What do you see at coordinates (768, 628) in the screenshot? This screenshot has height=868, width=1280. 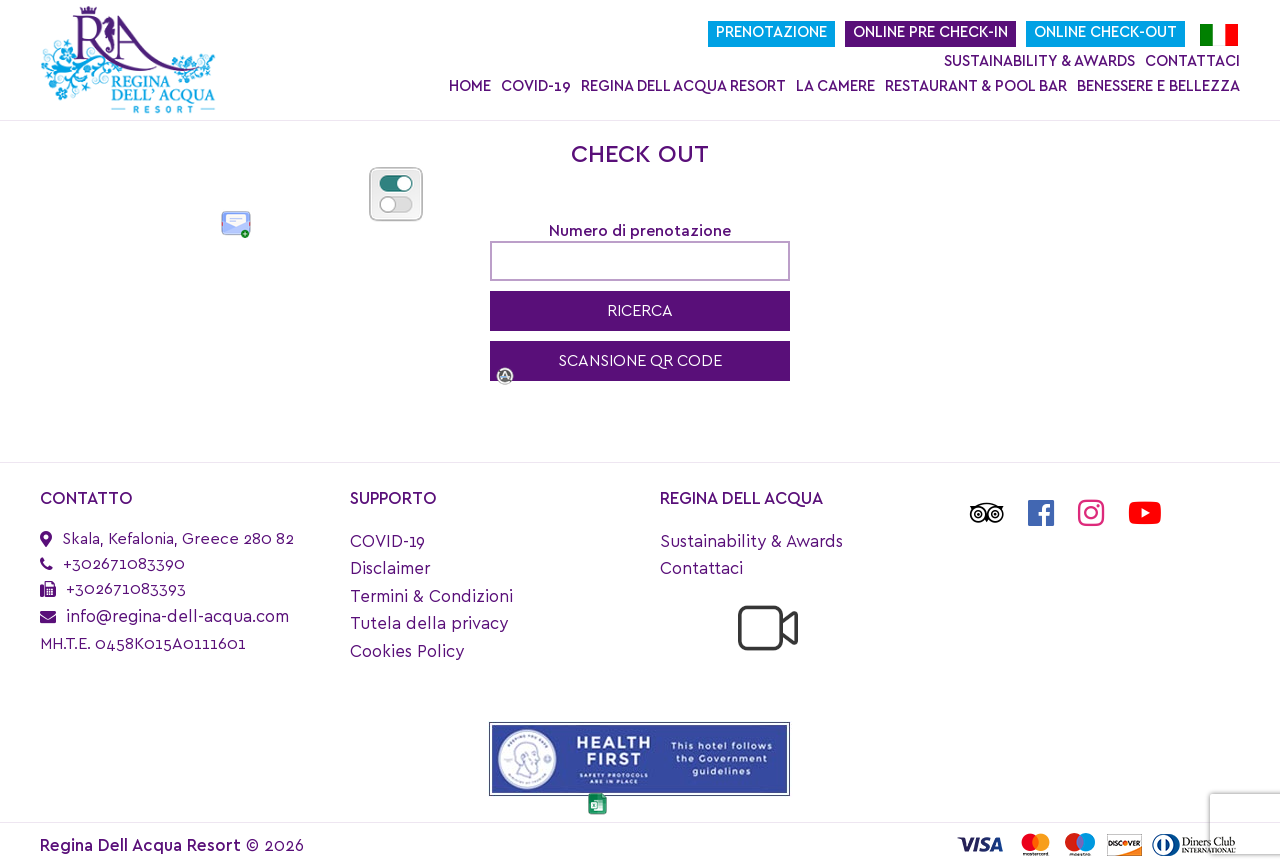 I see `start a video call` at bounding box center [768, 628].